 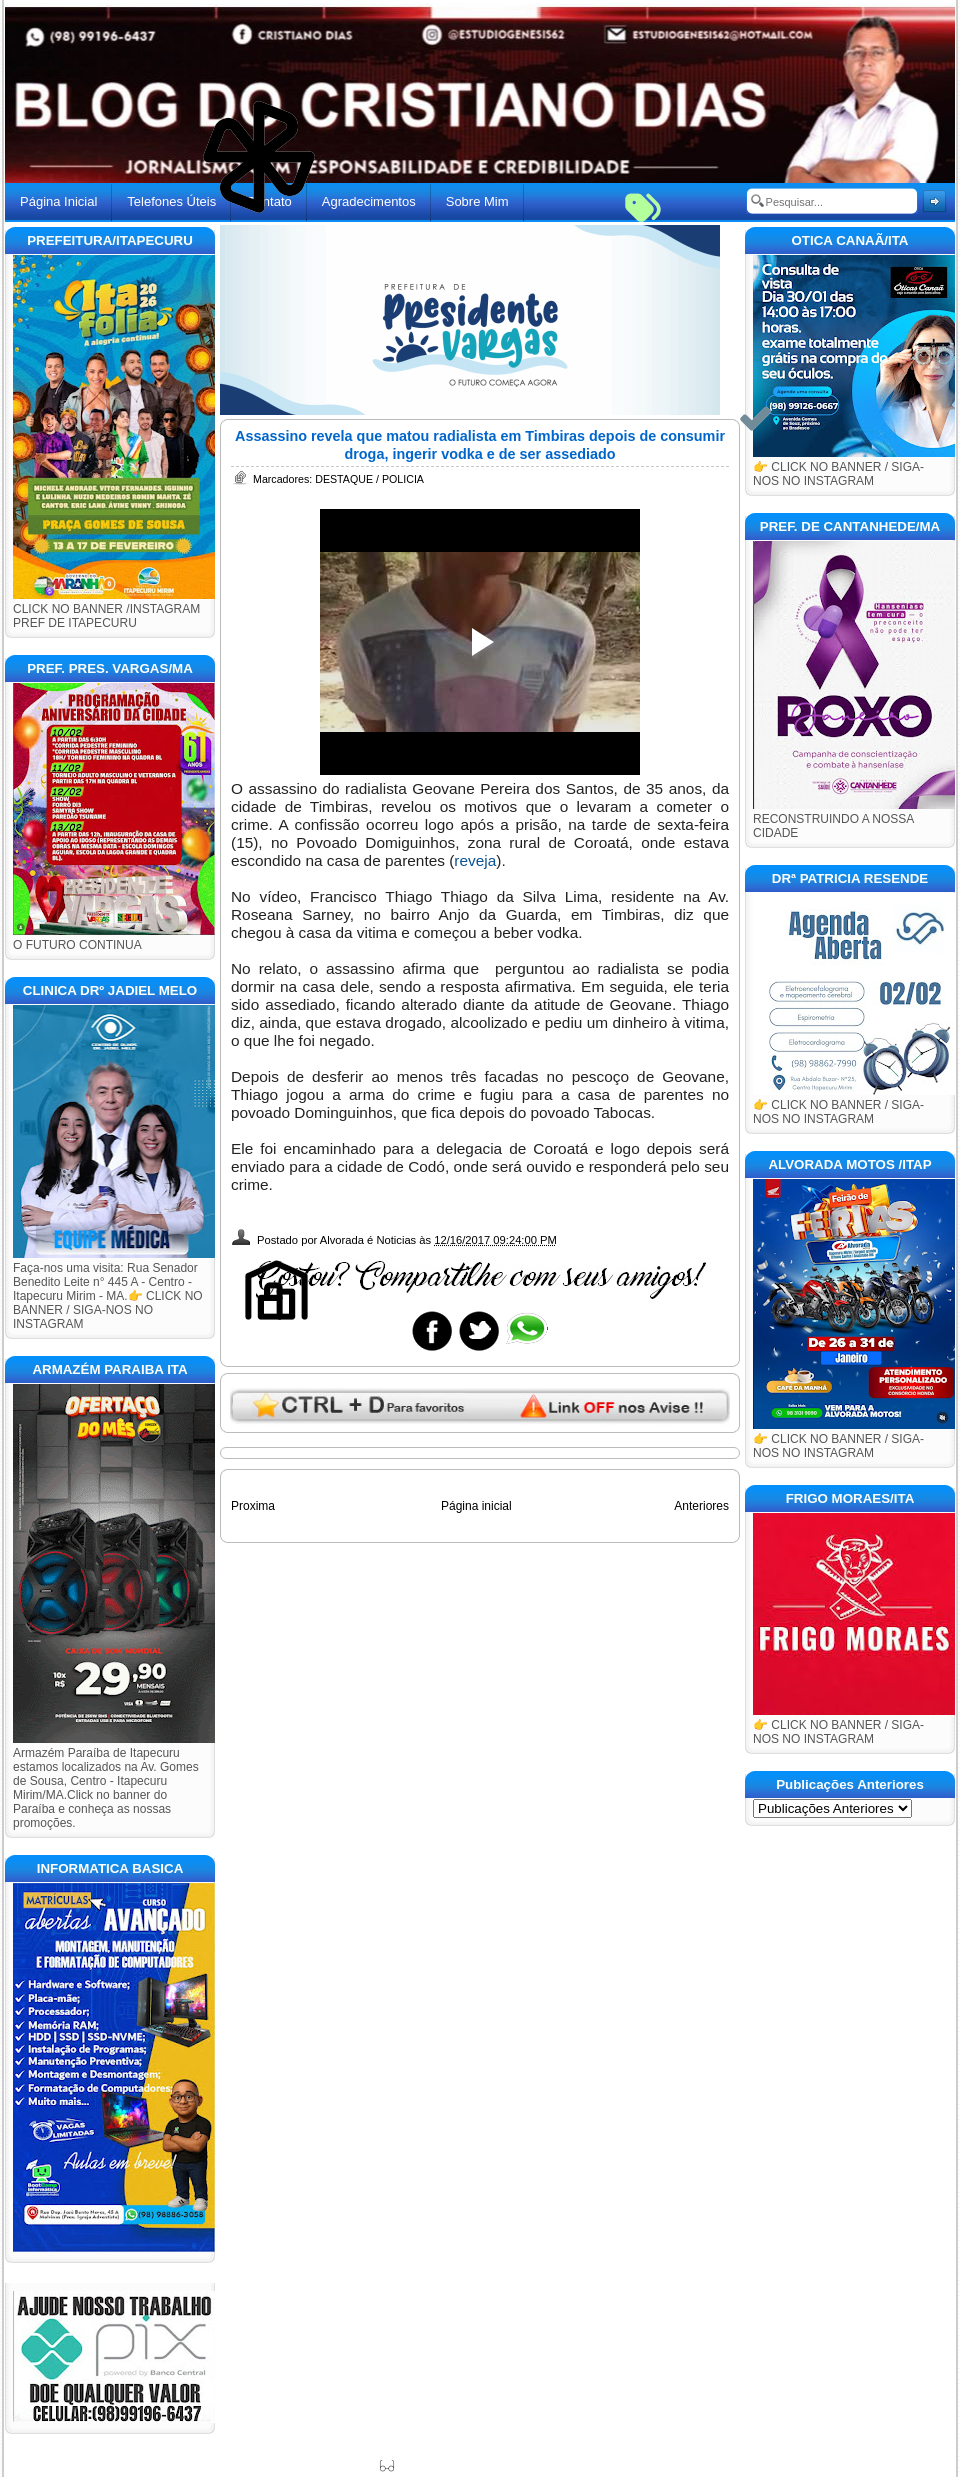 What do you see at coordinates (387, 2466) in the screenshot?
I see `access reading mode or reader view` at bounding box center [387, 2466].